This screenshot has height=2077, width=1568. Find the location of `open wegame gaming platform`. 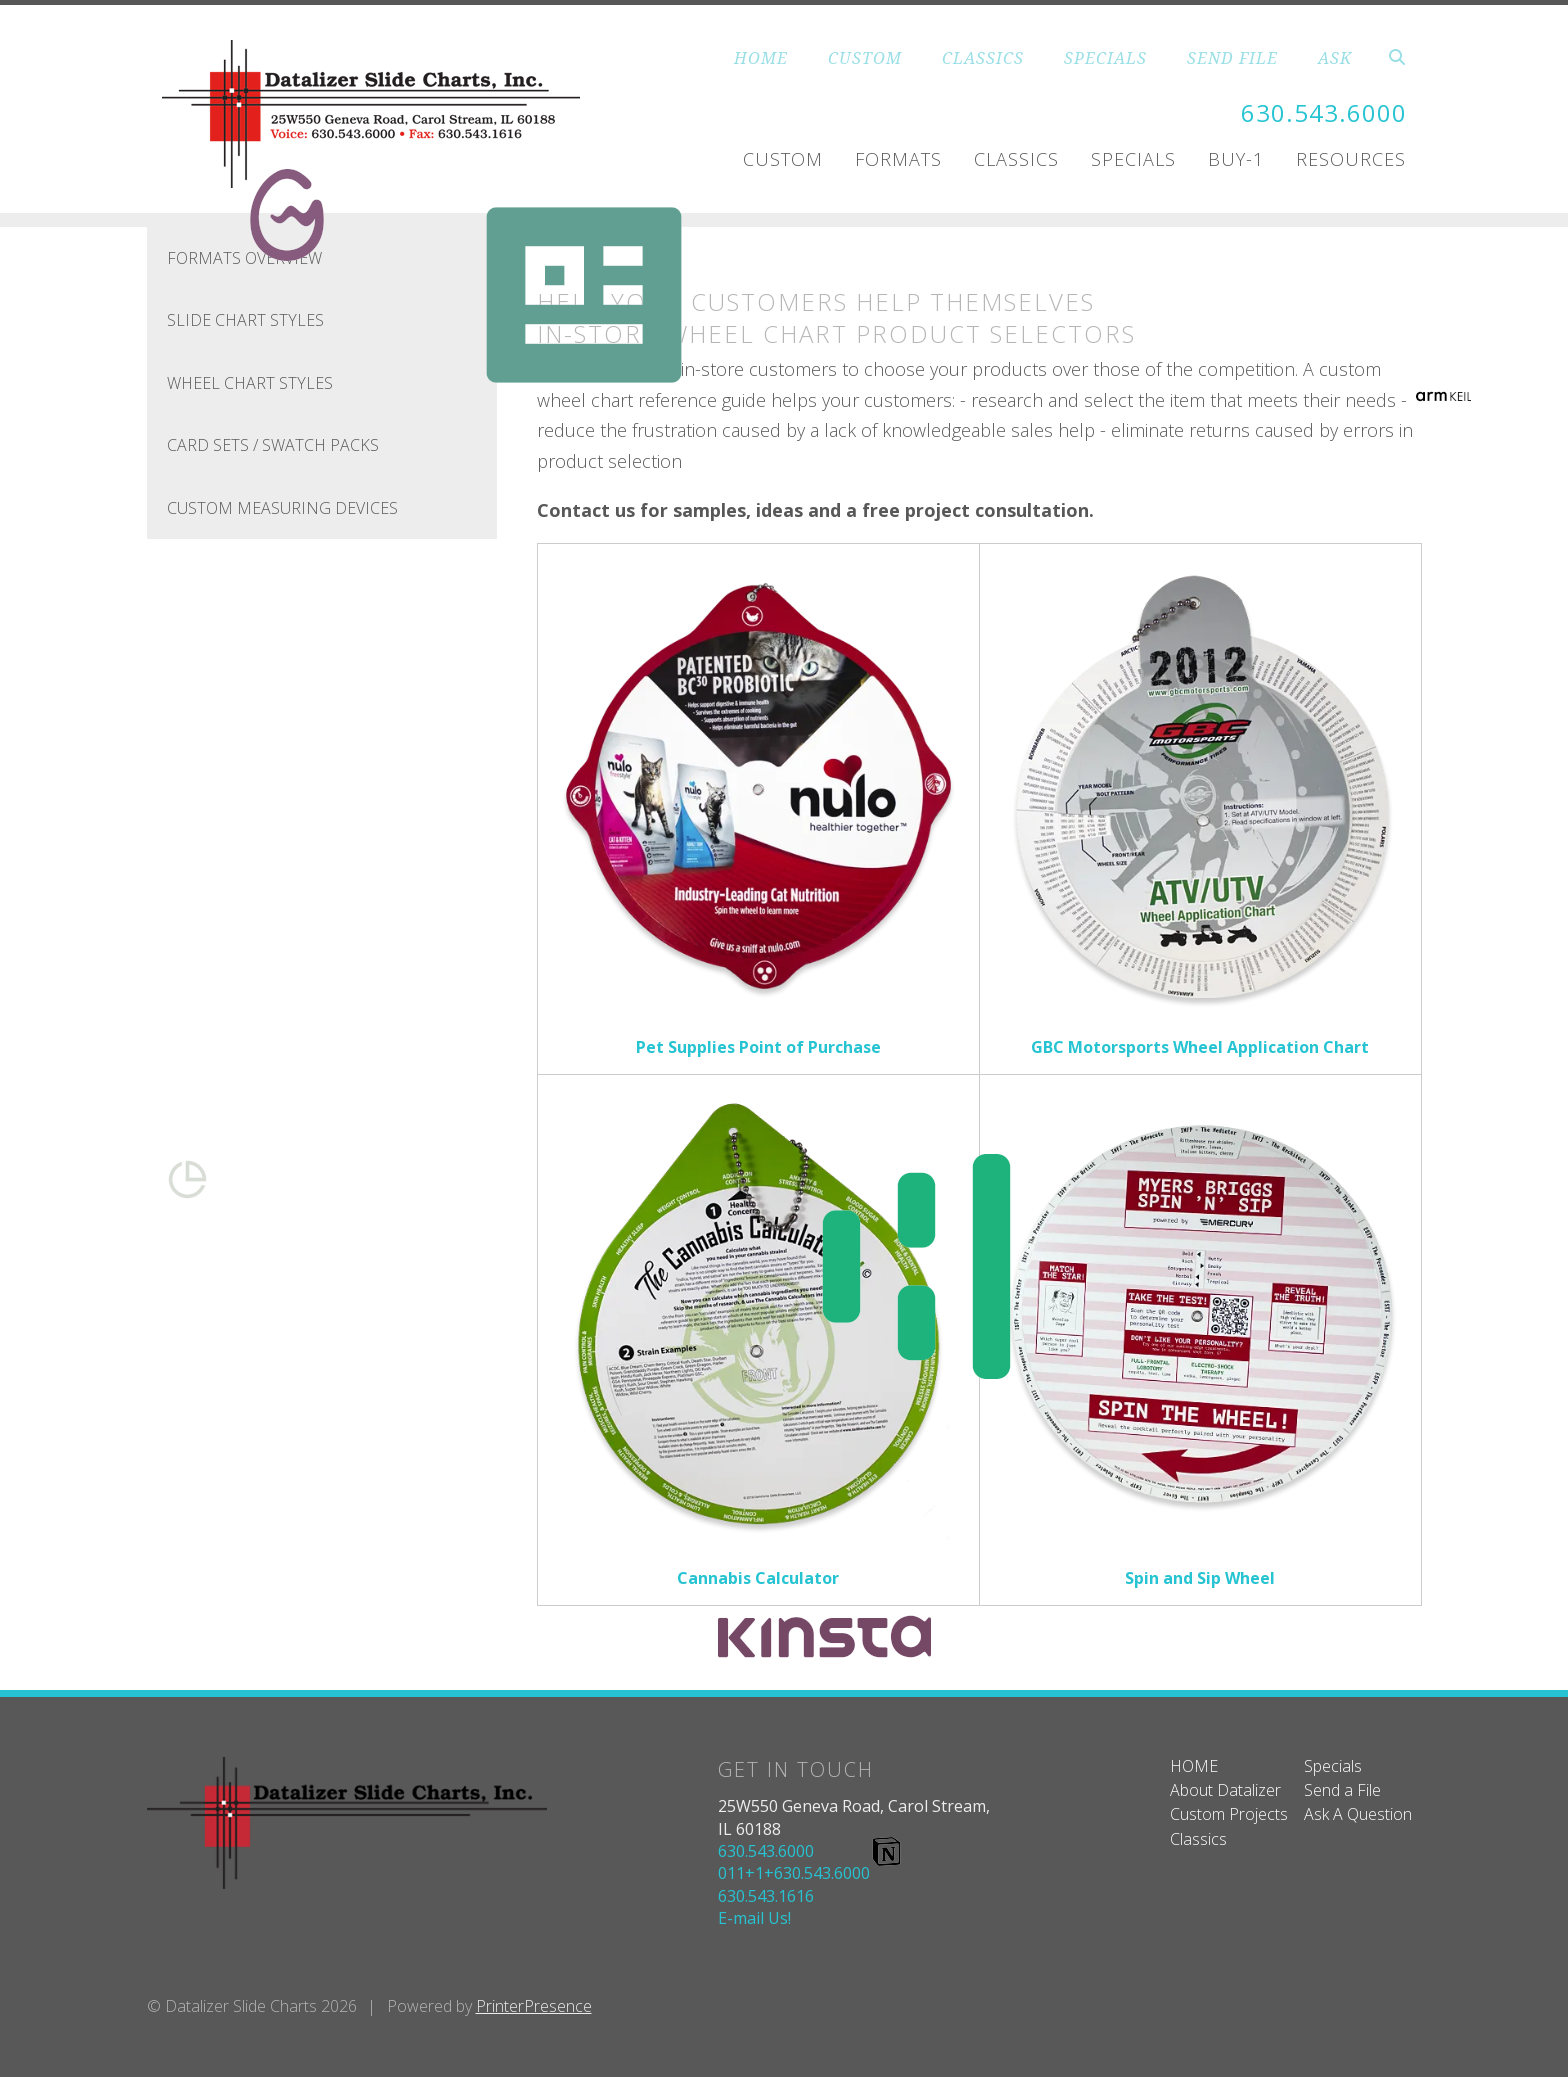

open wegame gaming platform is located at coordinates (287, 215).